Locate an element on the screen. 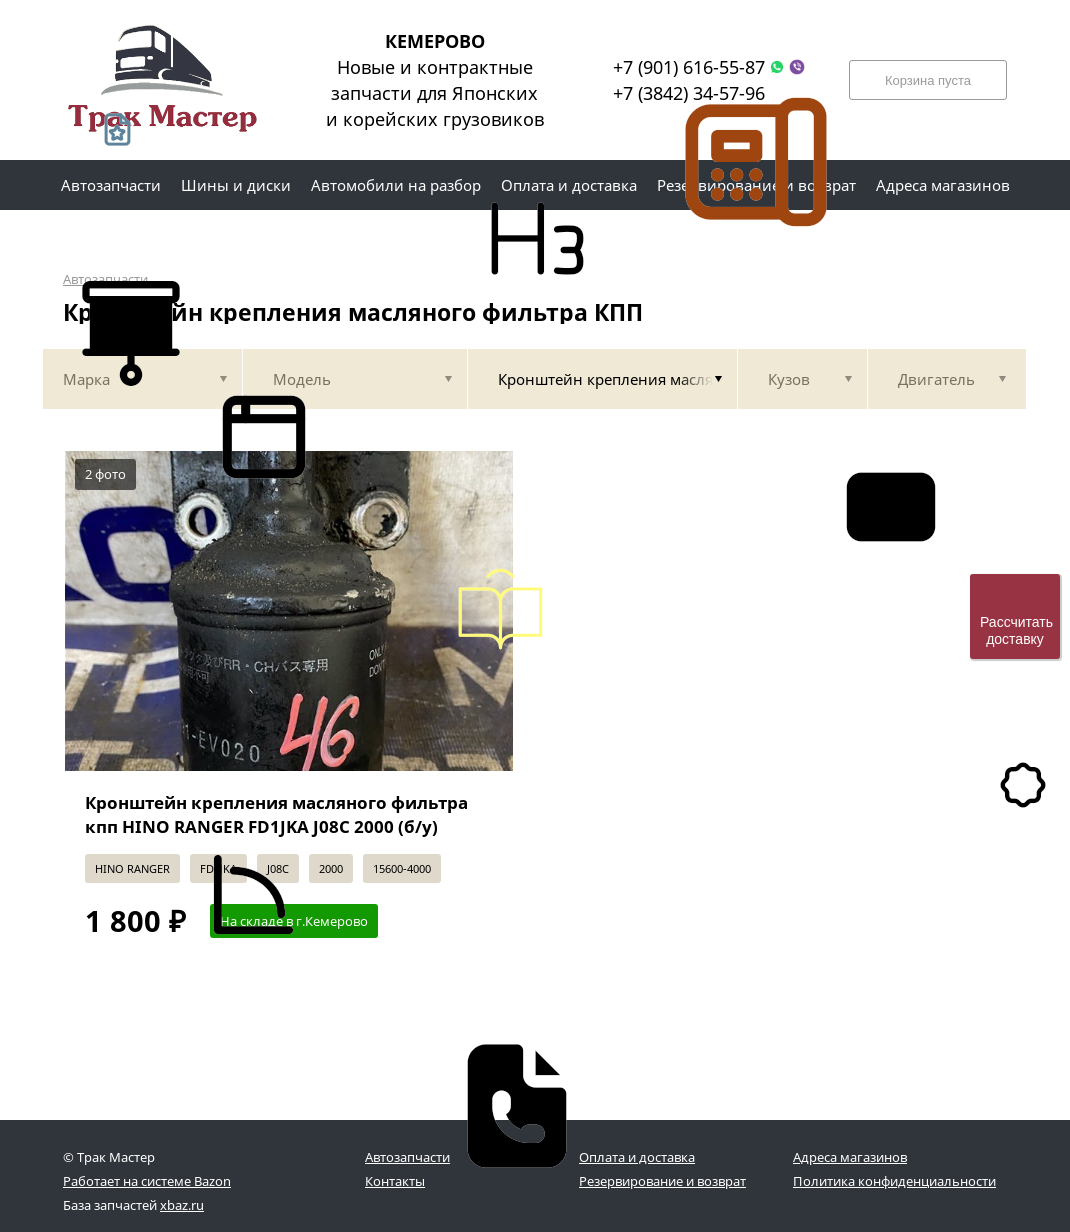 This screenshot has height=1232, width=1070. call using landline phone is located at coordinates (756, 162).